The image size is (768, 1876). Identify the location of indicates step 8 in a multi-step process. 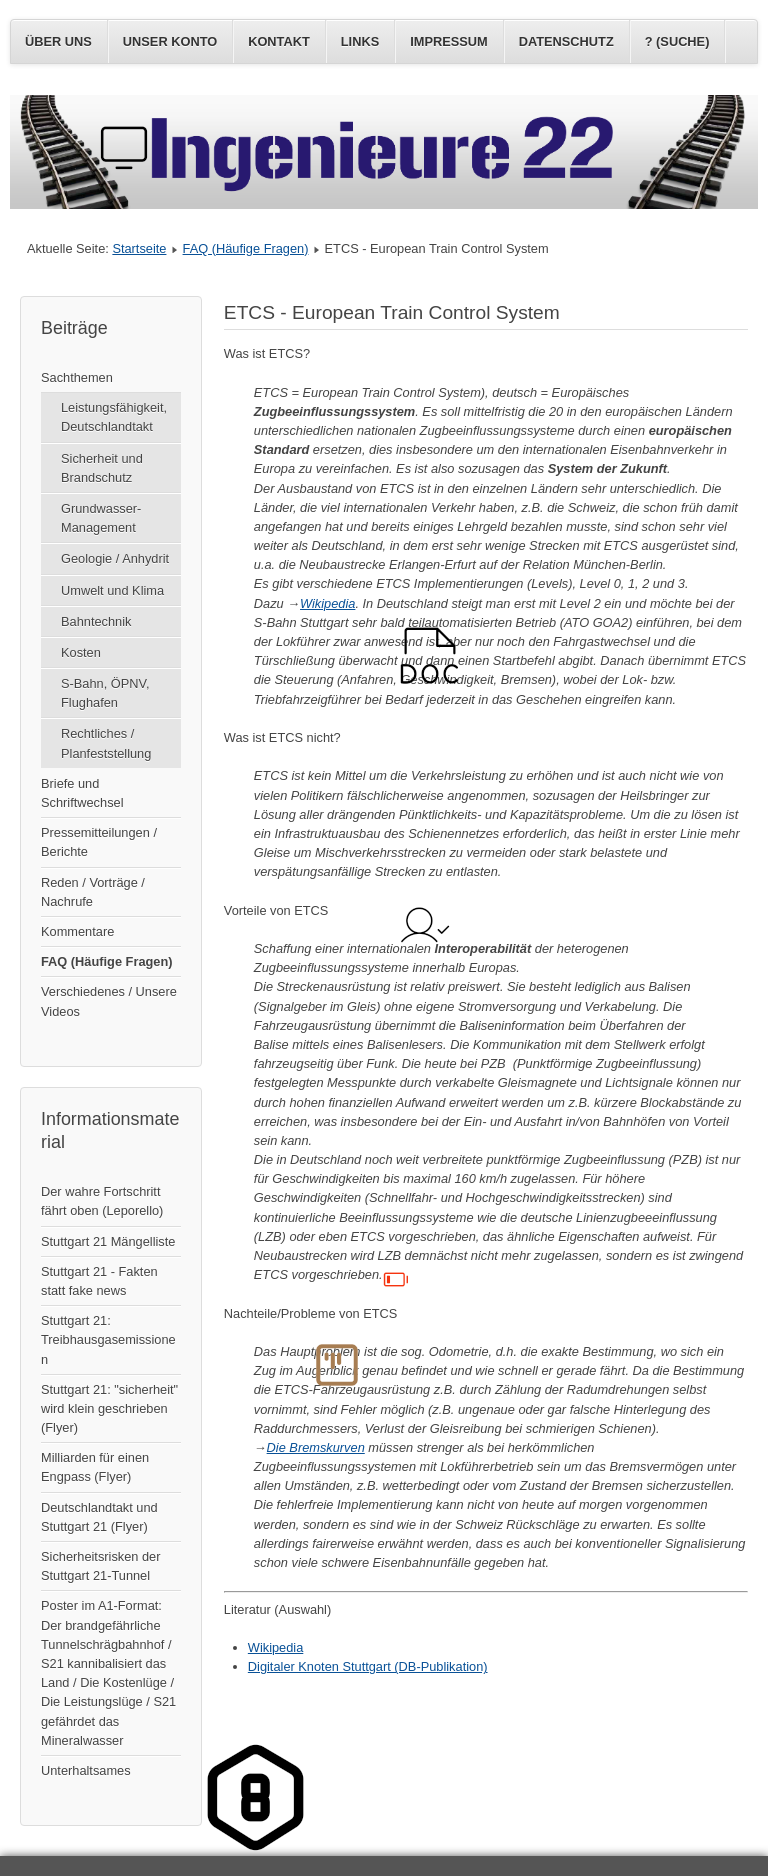
(255, 1797).